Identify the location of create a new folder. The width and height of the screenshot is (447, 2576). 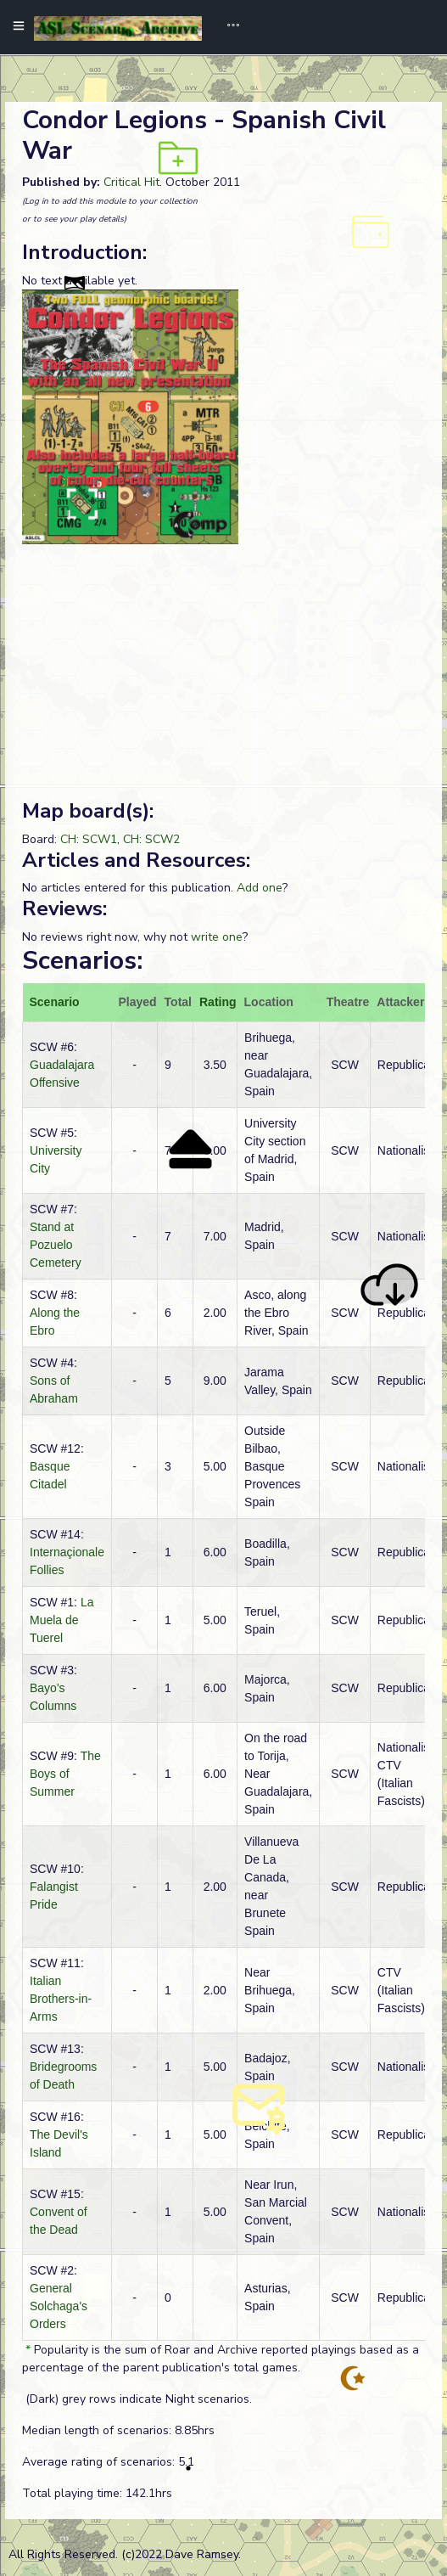
(178, 158).